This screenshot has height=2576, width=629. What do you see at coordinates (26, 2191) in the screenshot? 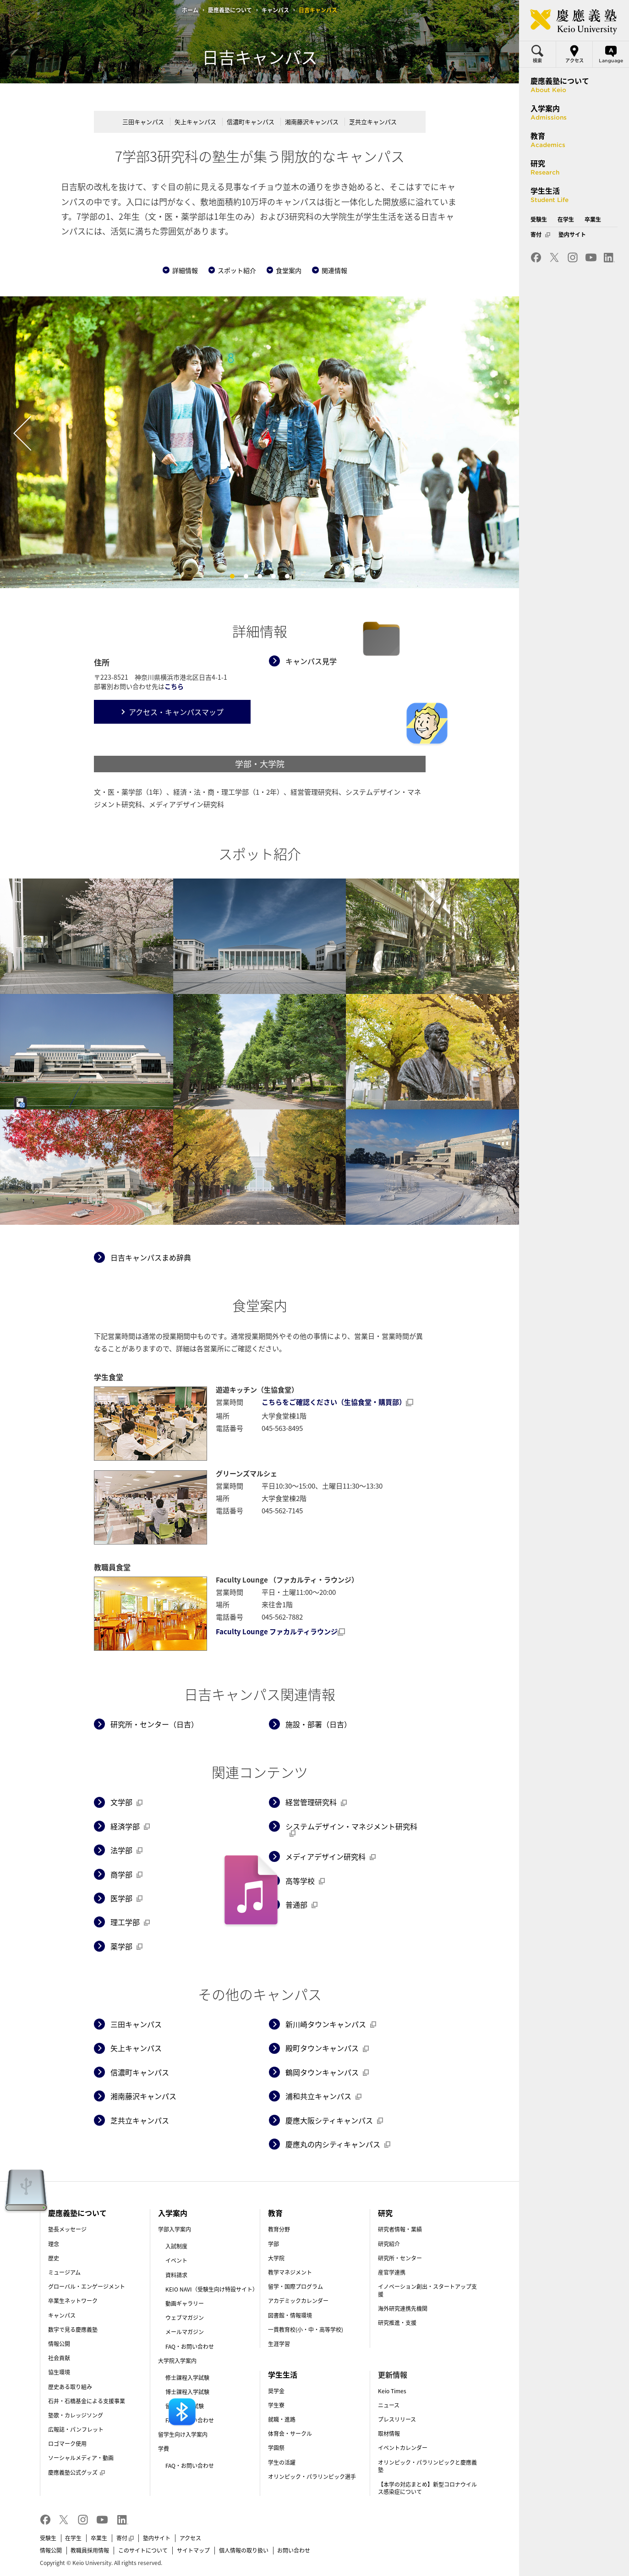
I see `access connected USB storage device` at bounding box center [26, 2191].